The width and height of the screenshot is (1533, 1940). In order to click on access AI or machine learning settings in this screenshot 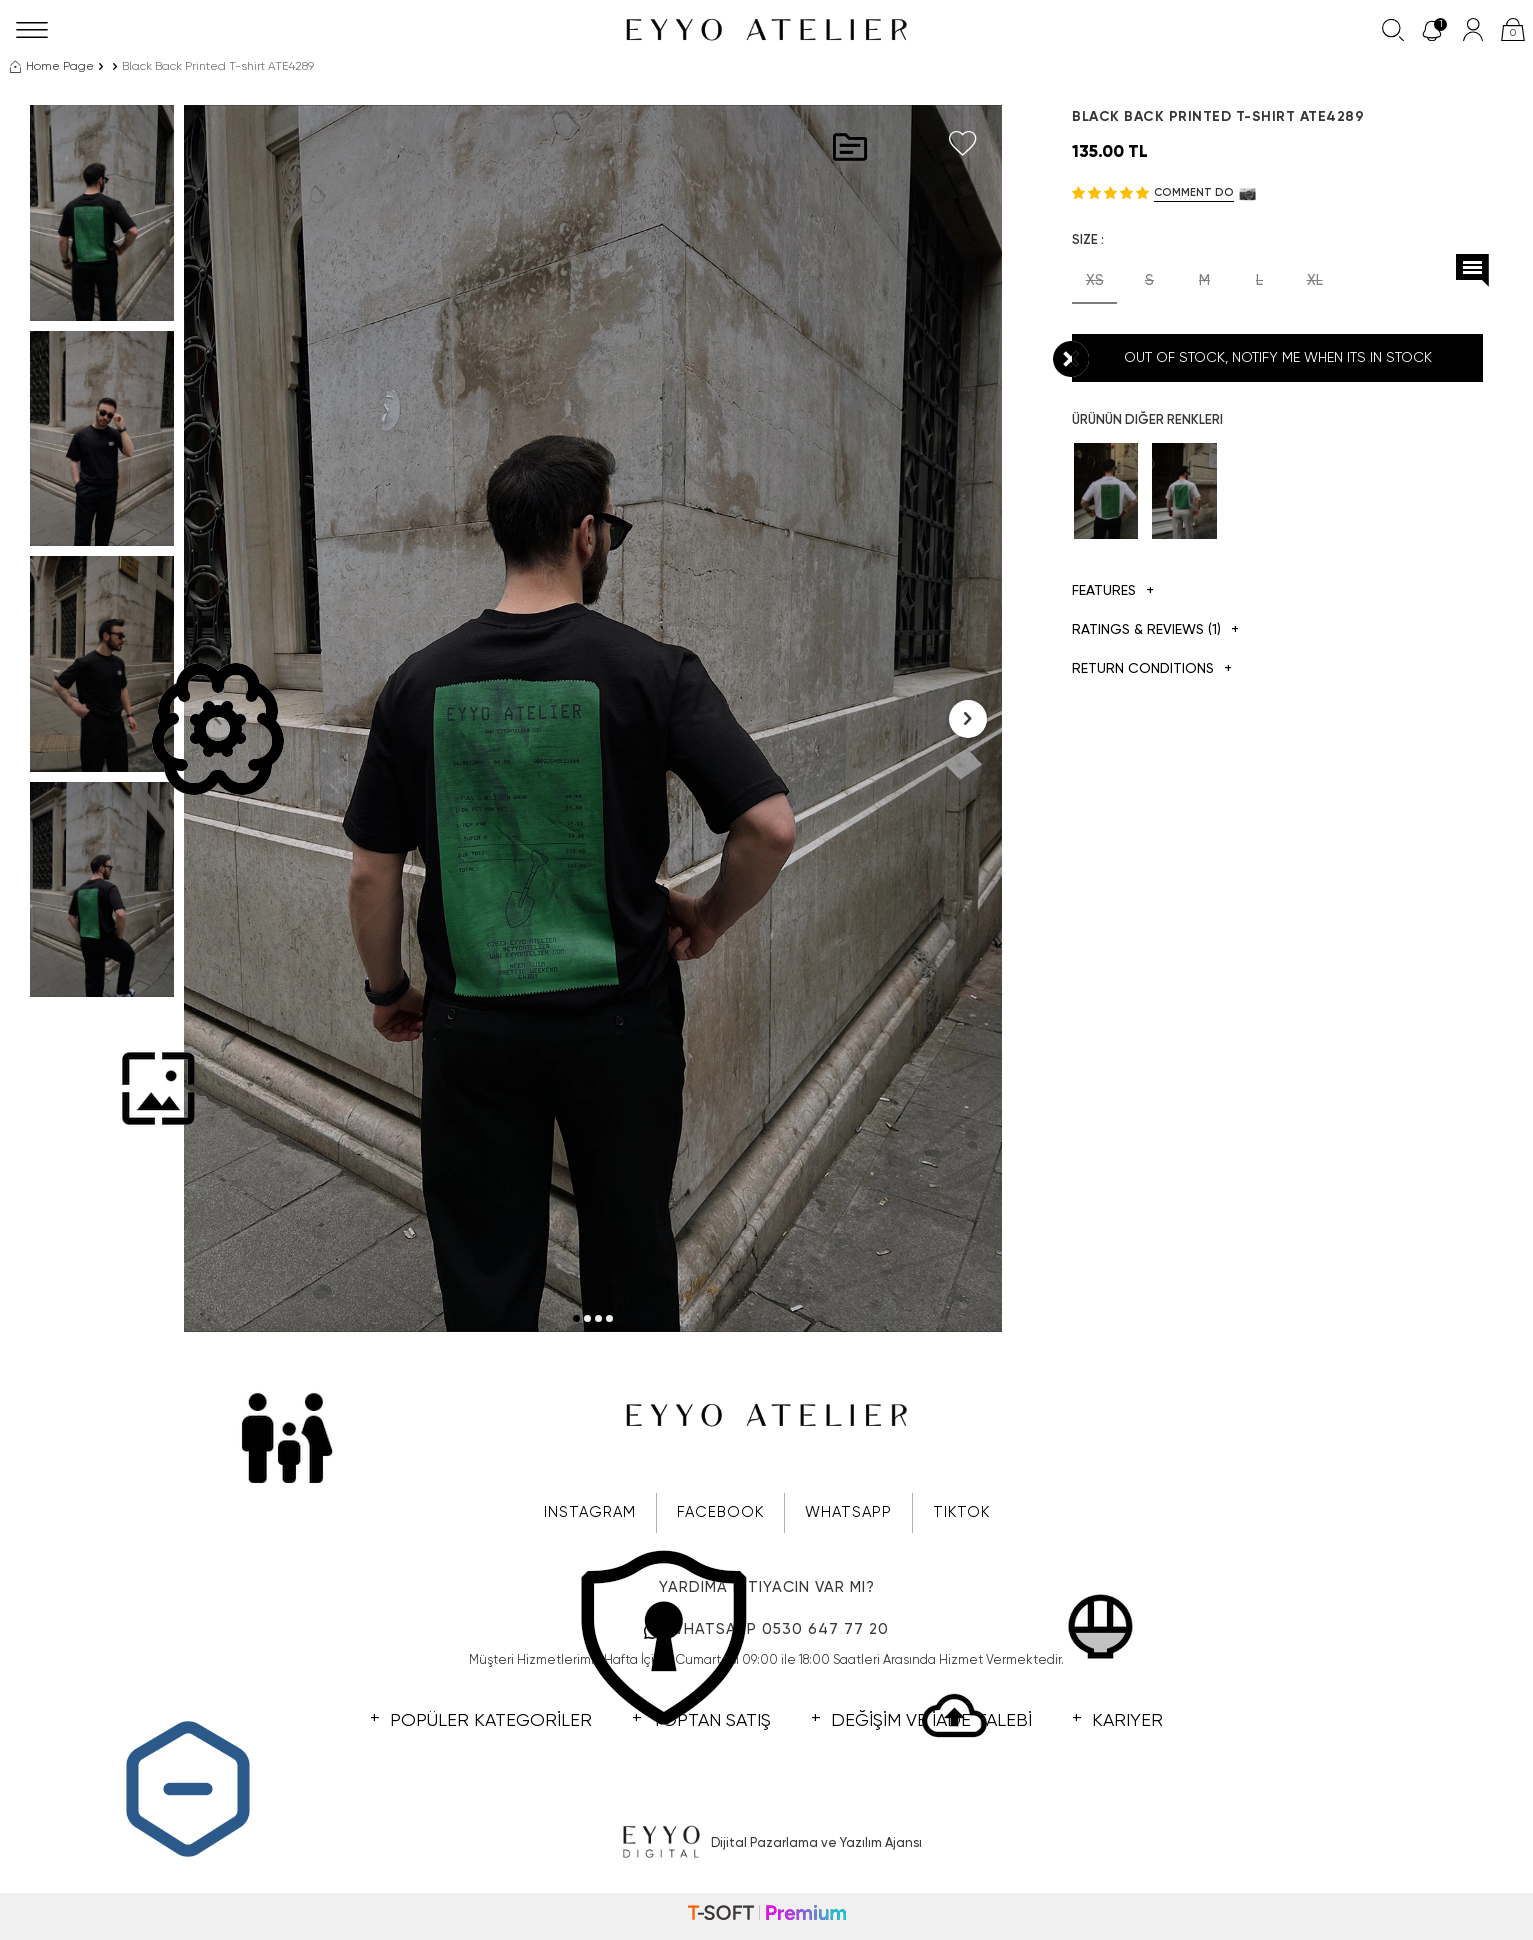, I will do `click(218, 729)`.